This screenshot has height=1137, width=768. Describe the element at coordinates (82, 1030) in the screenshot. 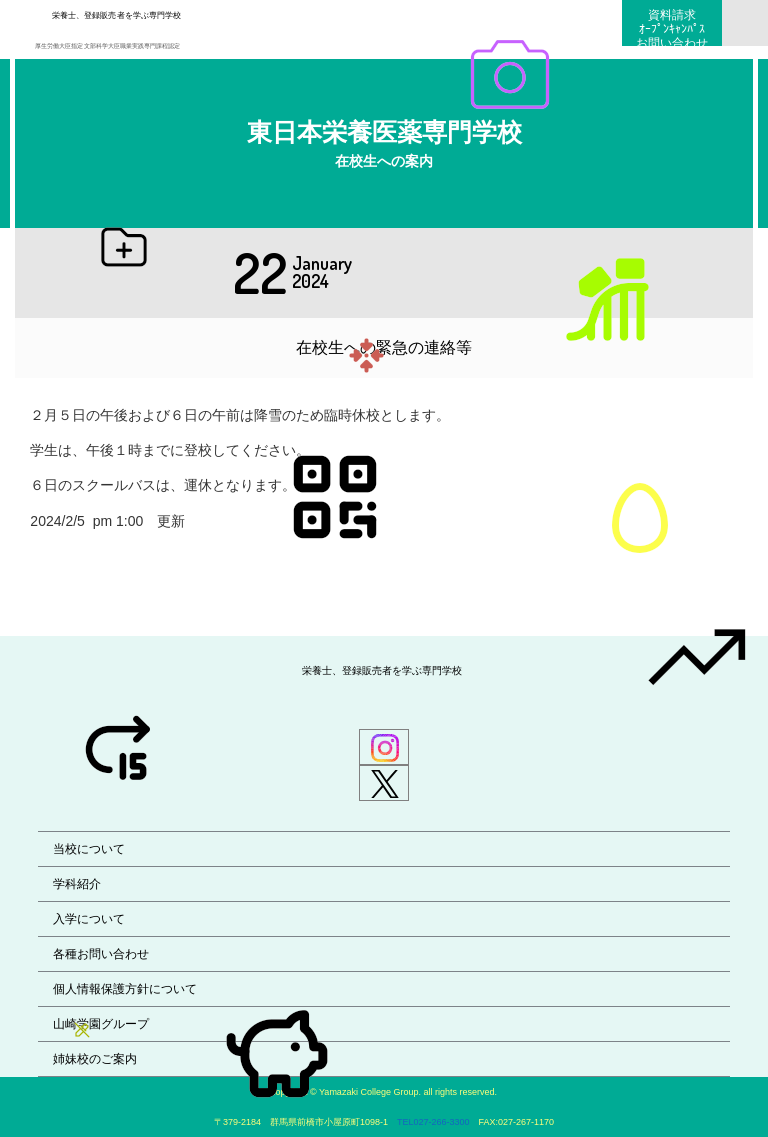

I see `color picker tool disabled` at that location.